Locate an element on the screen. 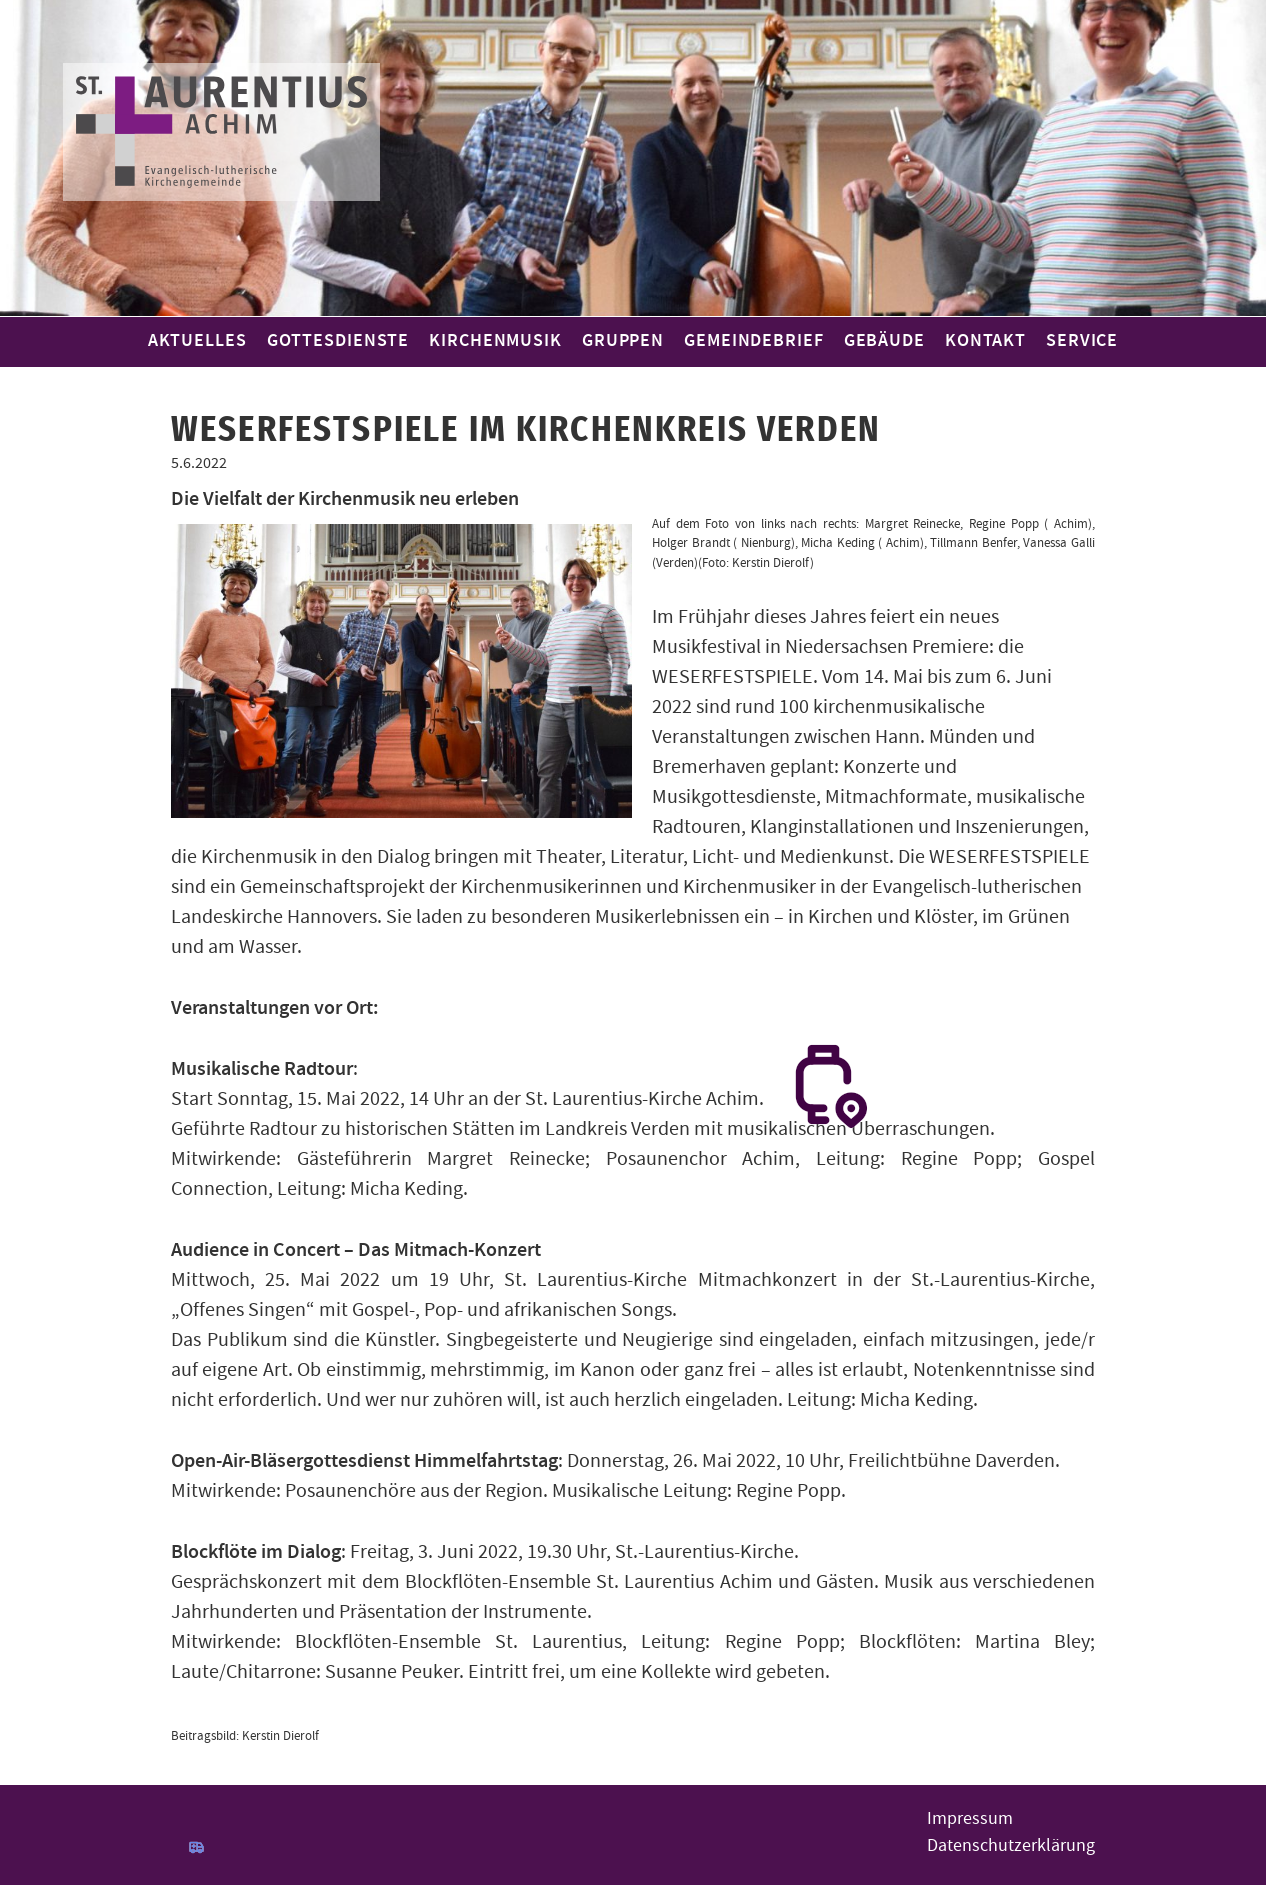  request emergency medical services is located at coordinates (196, 1847).